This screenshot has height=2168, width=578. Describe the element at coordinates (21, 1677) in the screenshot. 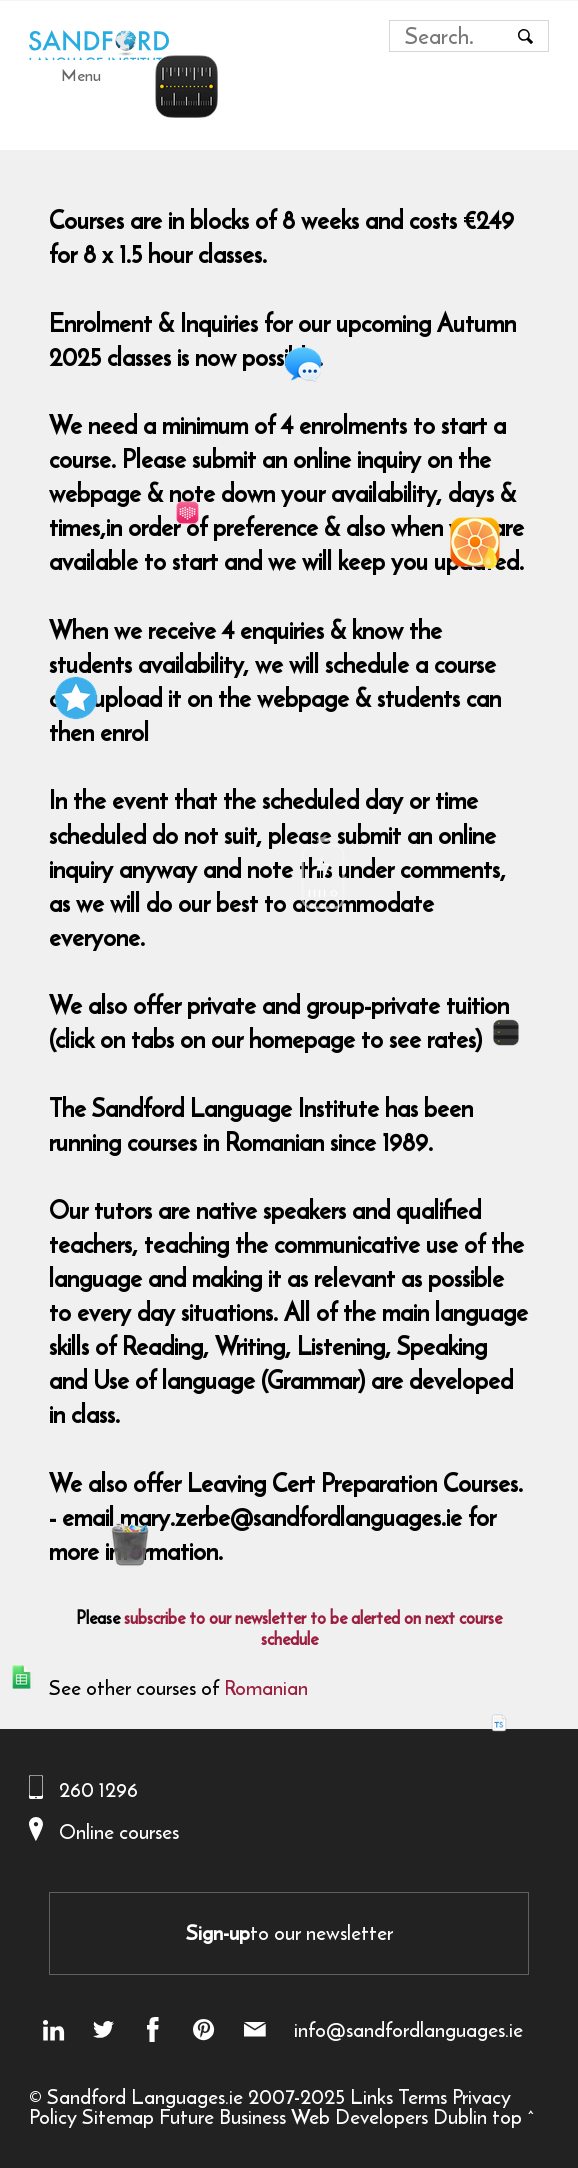

I see `open a google sheets document` at that location.